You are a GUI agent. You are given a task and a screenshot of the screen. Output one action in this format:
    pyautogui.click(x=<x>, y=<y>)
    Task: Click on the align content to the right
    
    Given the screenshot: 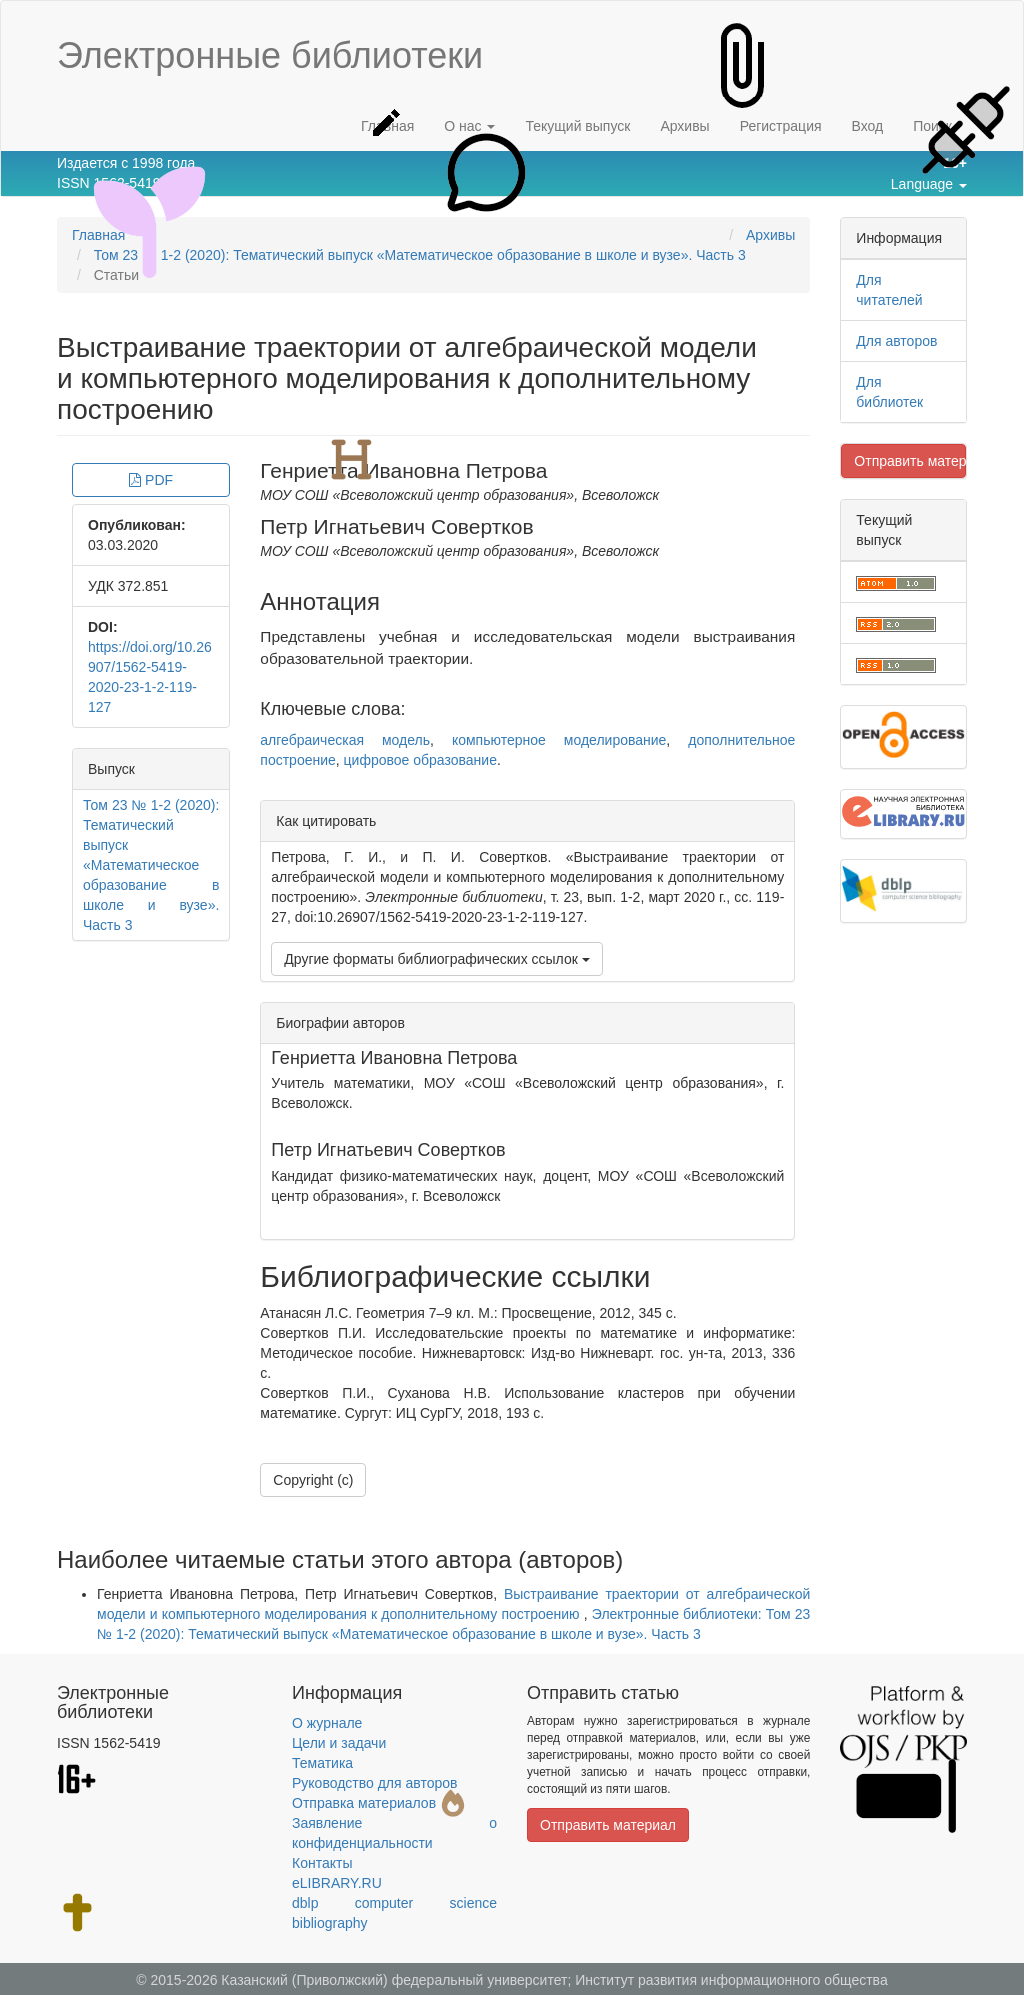 What is the action you would take?
    pyautogui.click(x=908, y=1796)
    